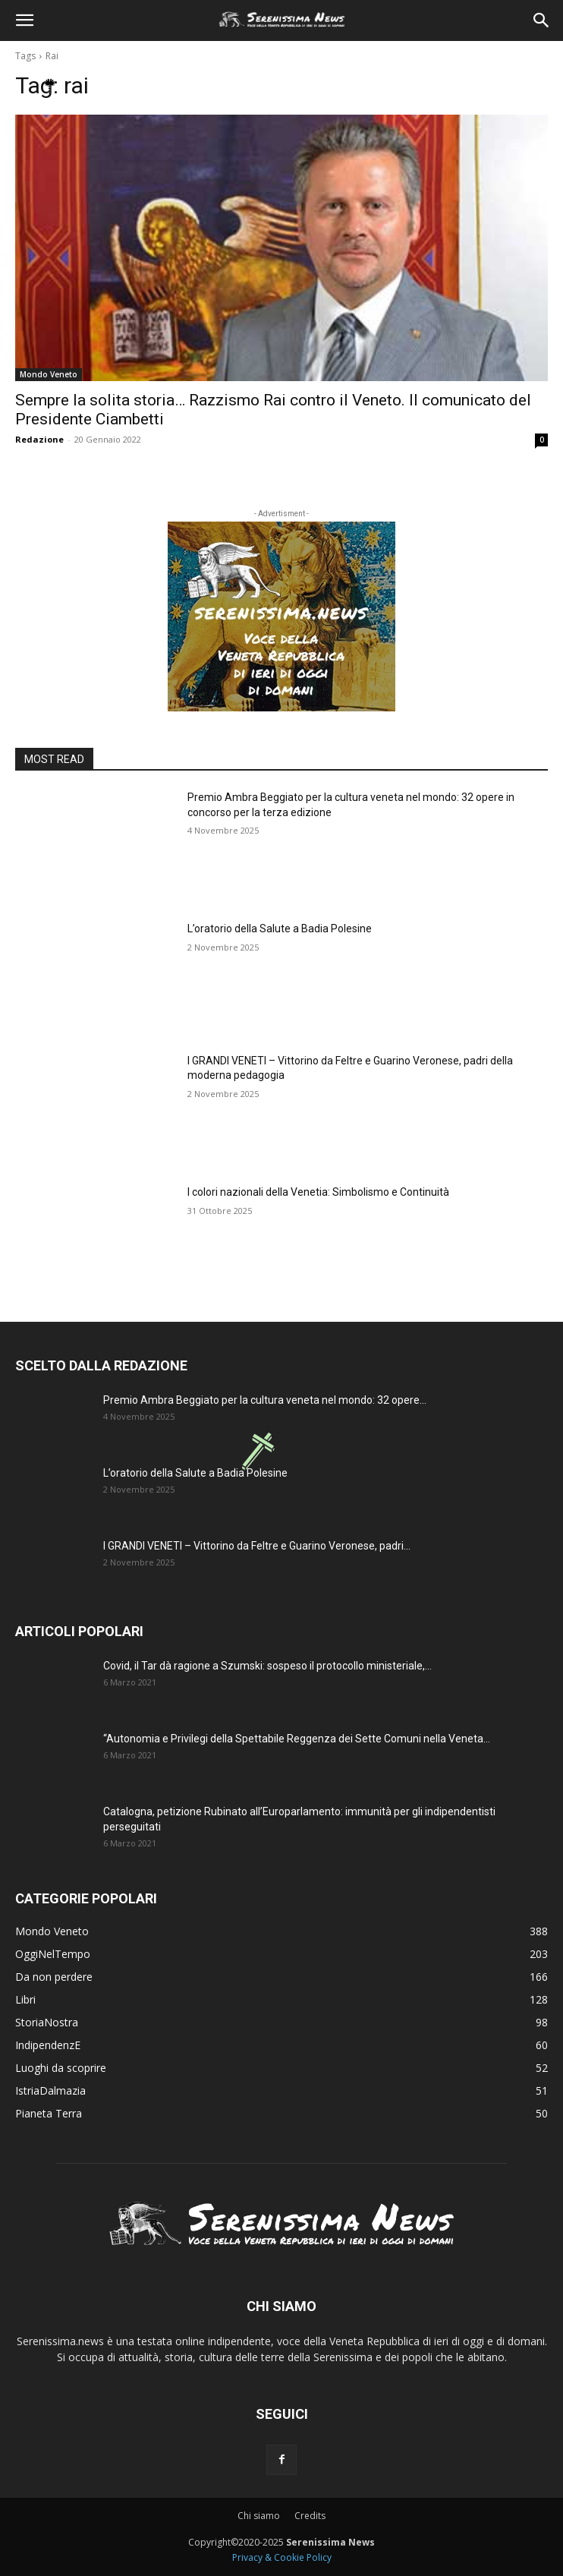 The height and width of the screenshot is (2576, 563). I want to click on indicates religious or faith-based content, so click(259, 1451).